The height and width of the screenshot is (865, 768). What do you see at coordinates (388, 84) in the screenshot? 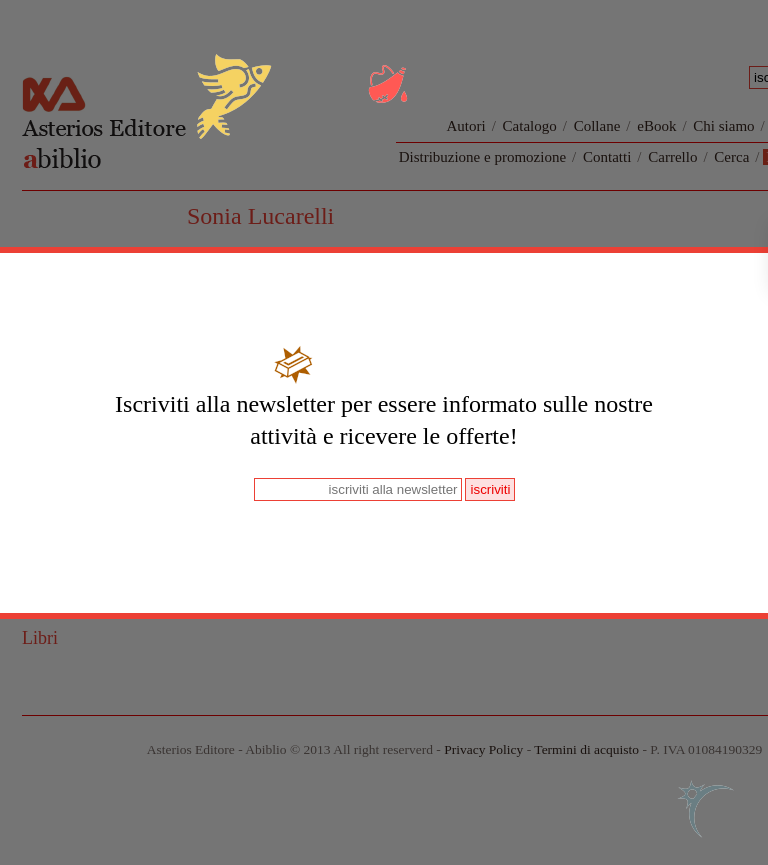
I see `equip or use waterskin item` at bounding box center [388, 84].